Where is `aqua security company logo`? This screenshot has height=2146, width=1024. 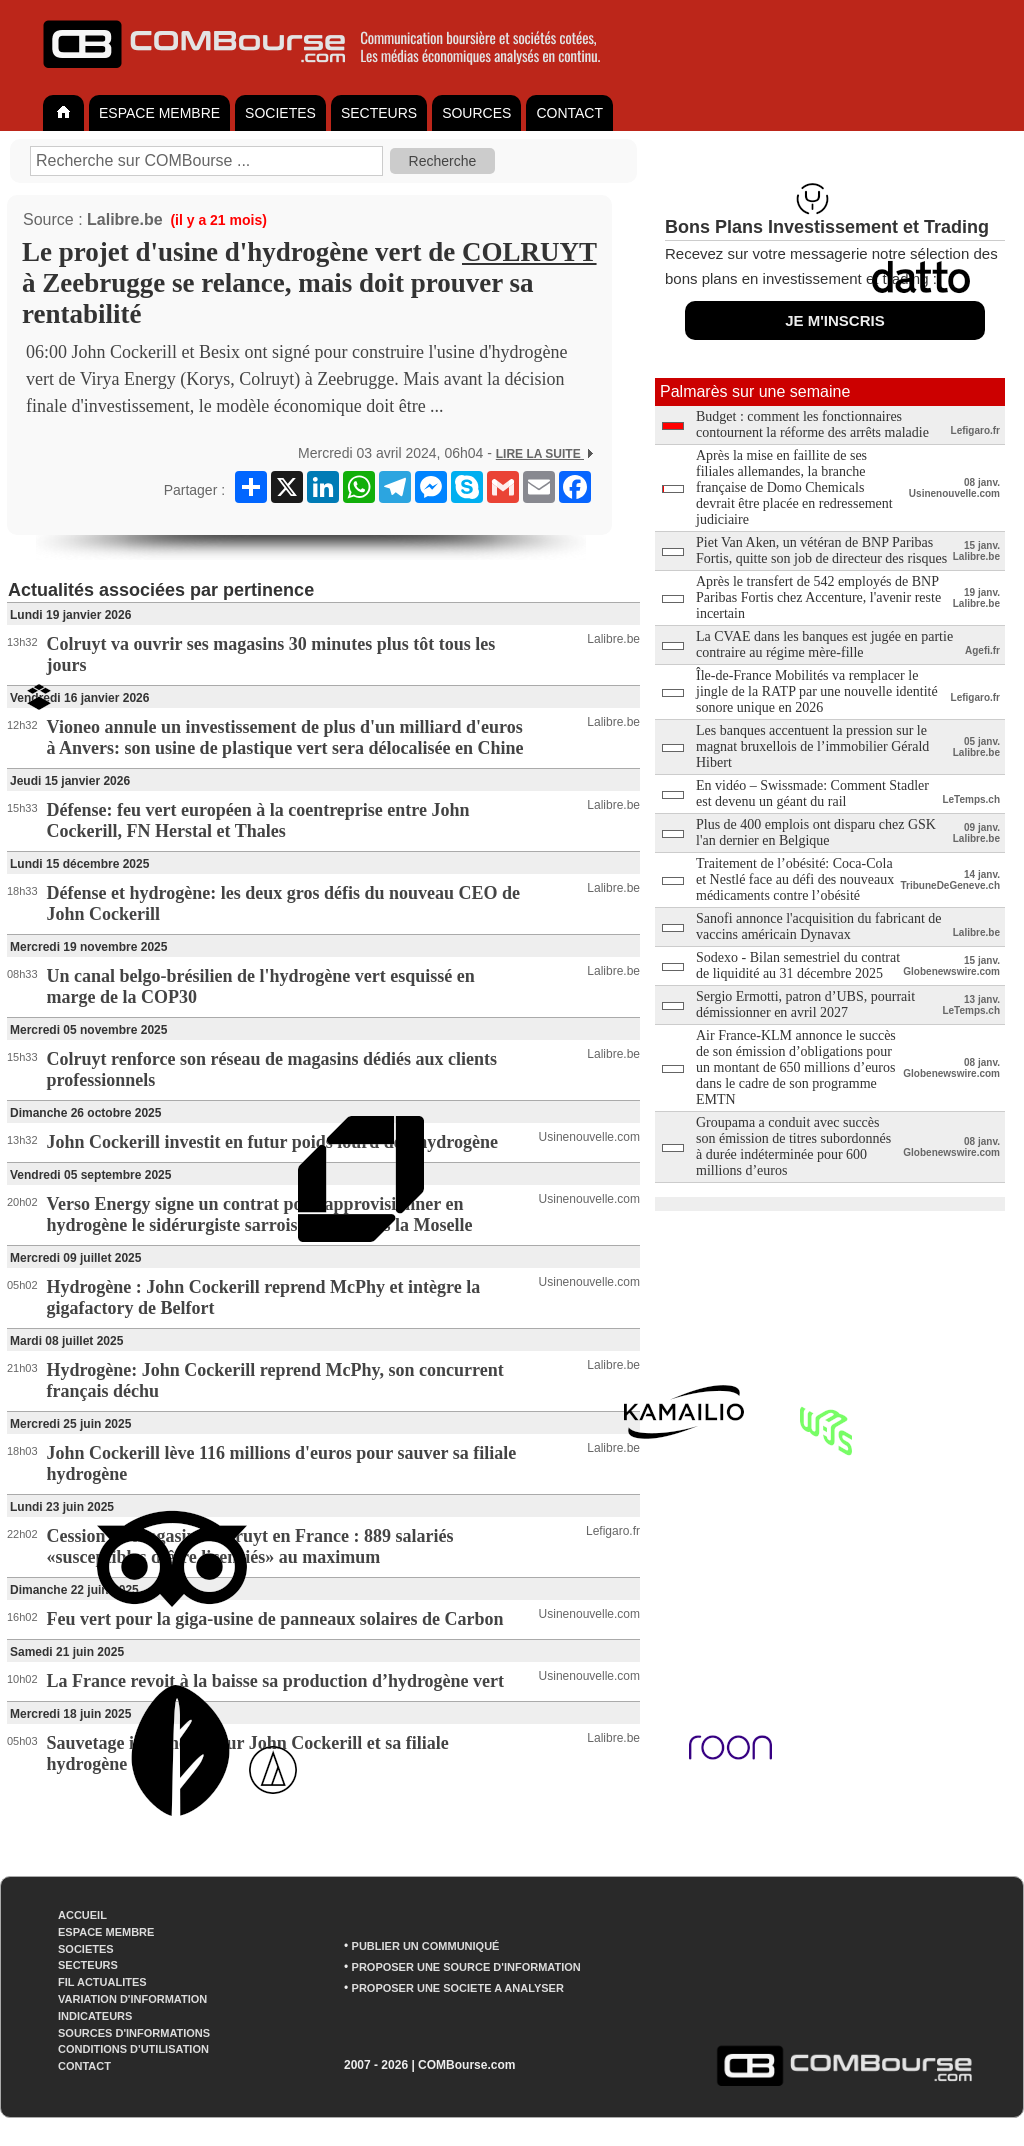
aqua security company logo is located at coordinates (361, 1179).